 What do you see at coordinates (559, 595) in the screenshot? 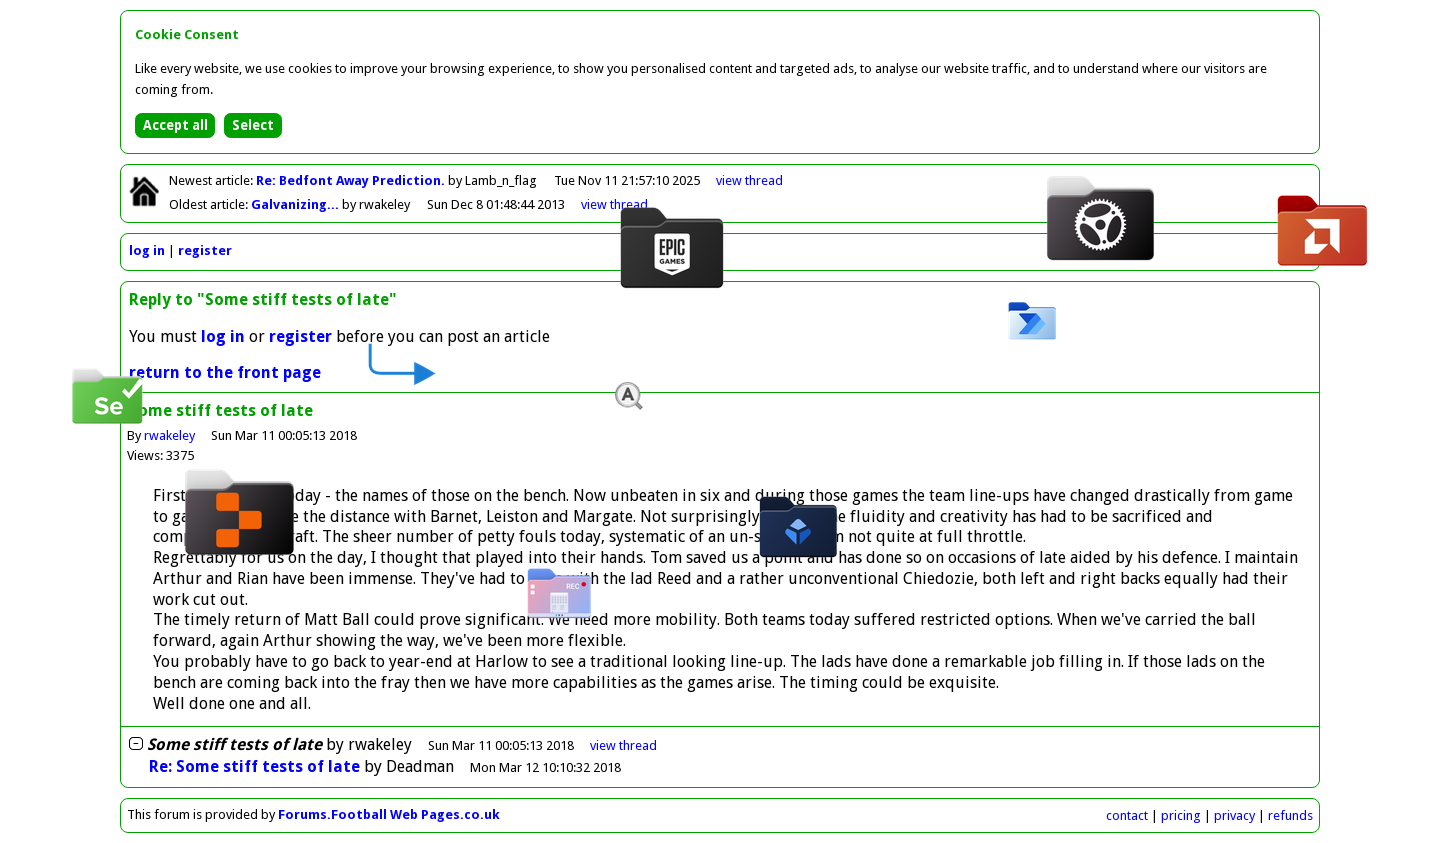
I see `open folder containing screen recordings` at bounding box center [559, 595].